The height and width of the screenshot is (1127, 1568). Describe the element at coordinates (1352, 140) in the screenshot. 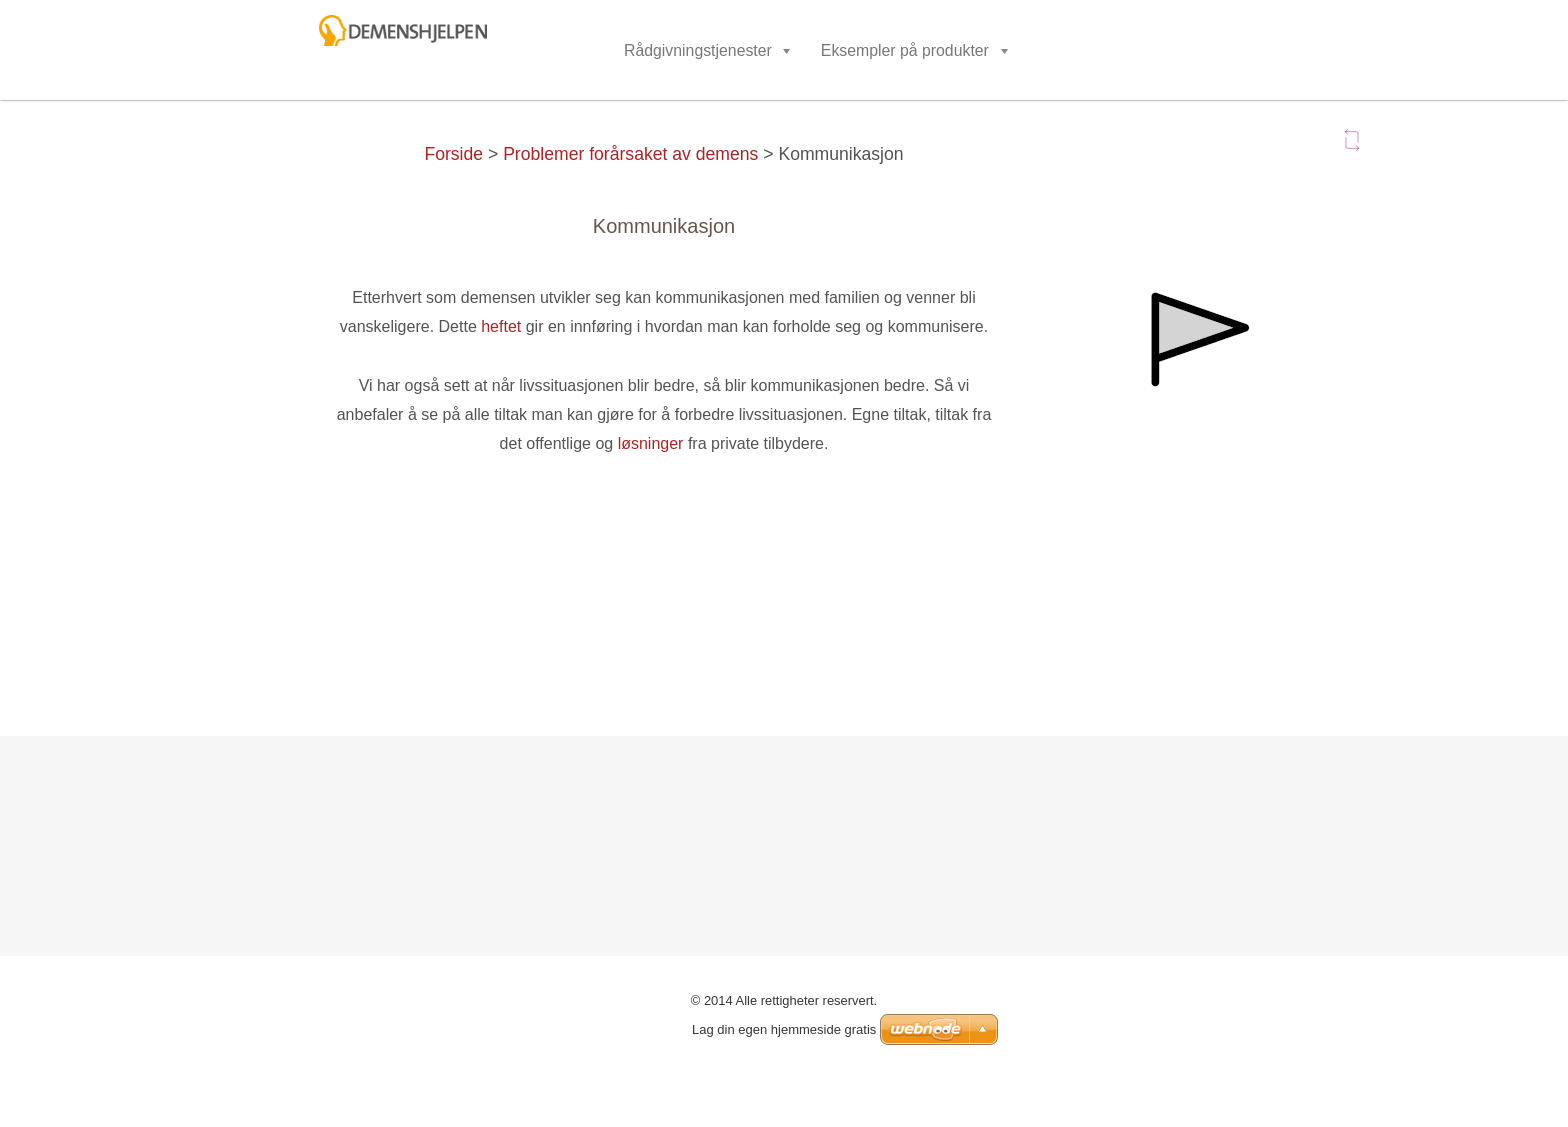

I see `rotate device orientation` at that location.